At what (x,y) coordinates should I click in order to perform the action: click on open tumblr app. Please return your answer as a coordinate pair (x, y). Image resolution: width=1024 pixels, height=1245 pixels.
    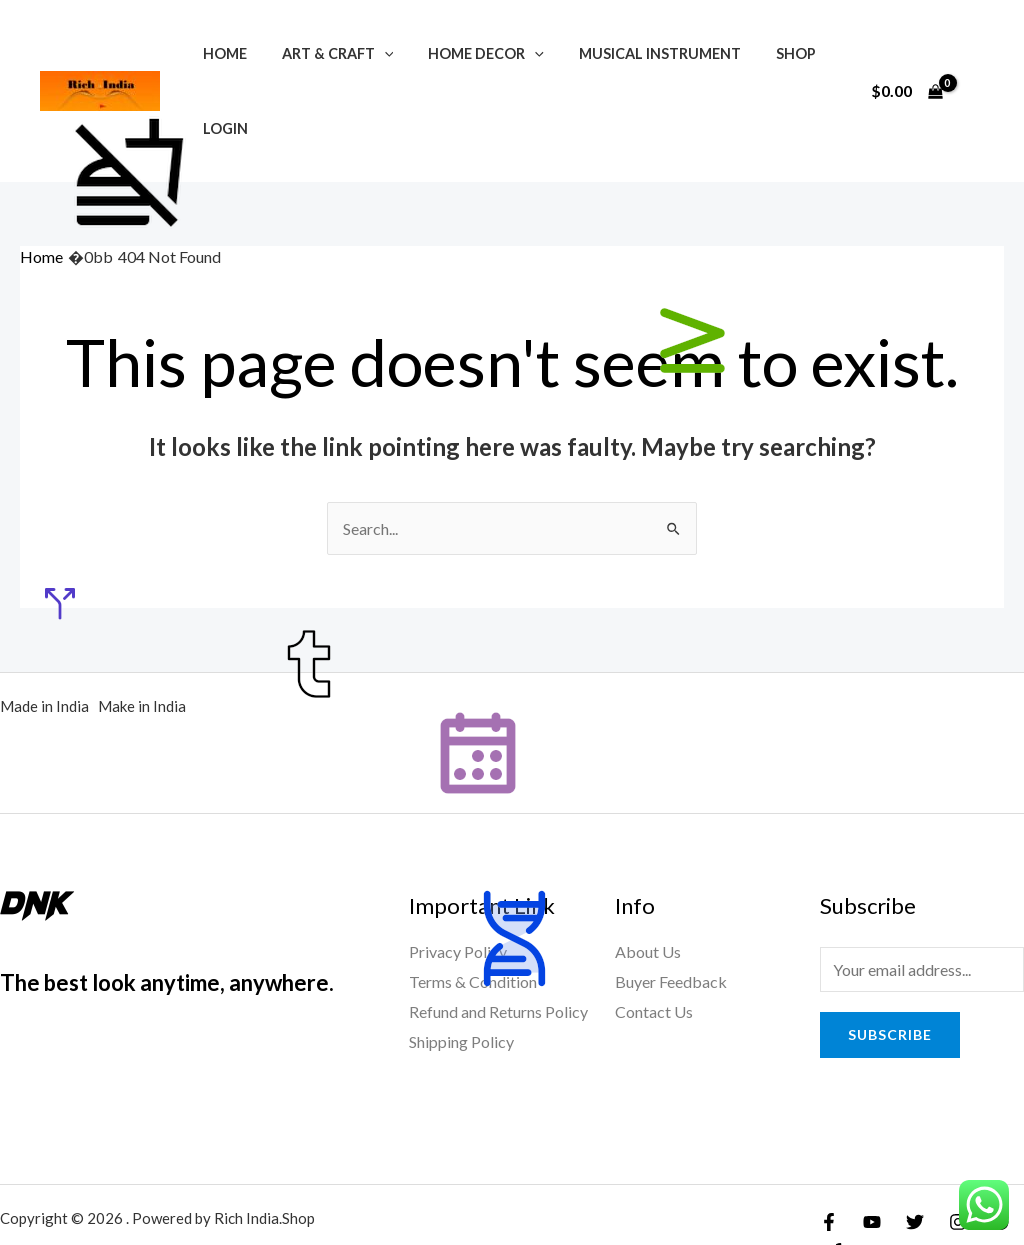
    Looking at the image, I should click on (309, 664).